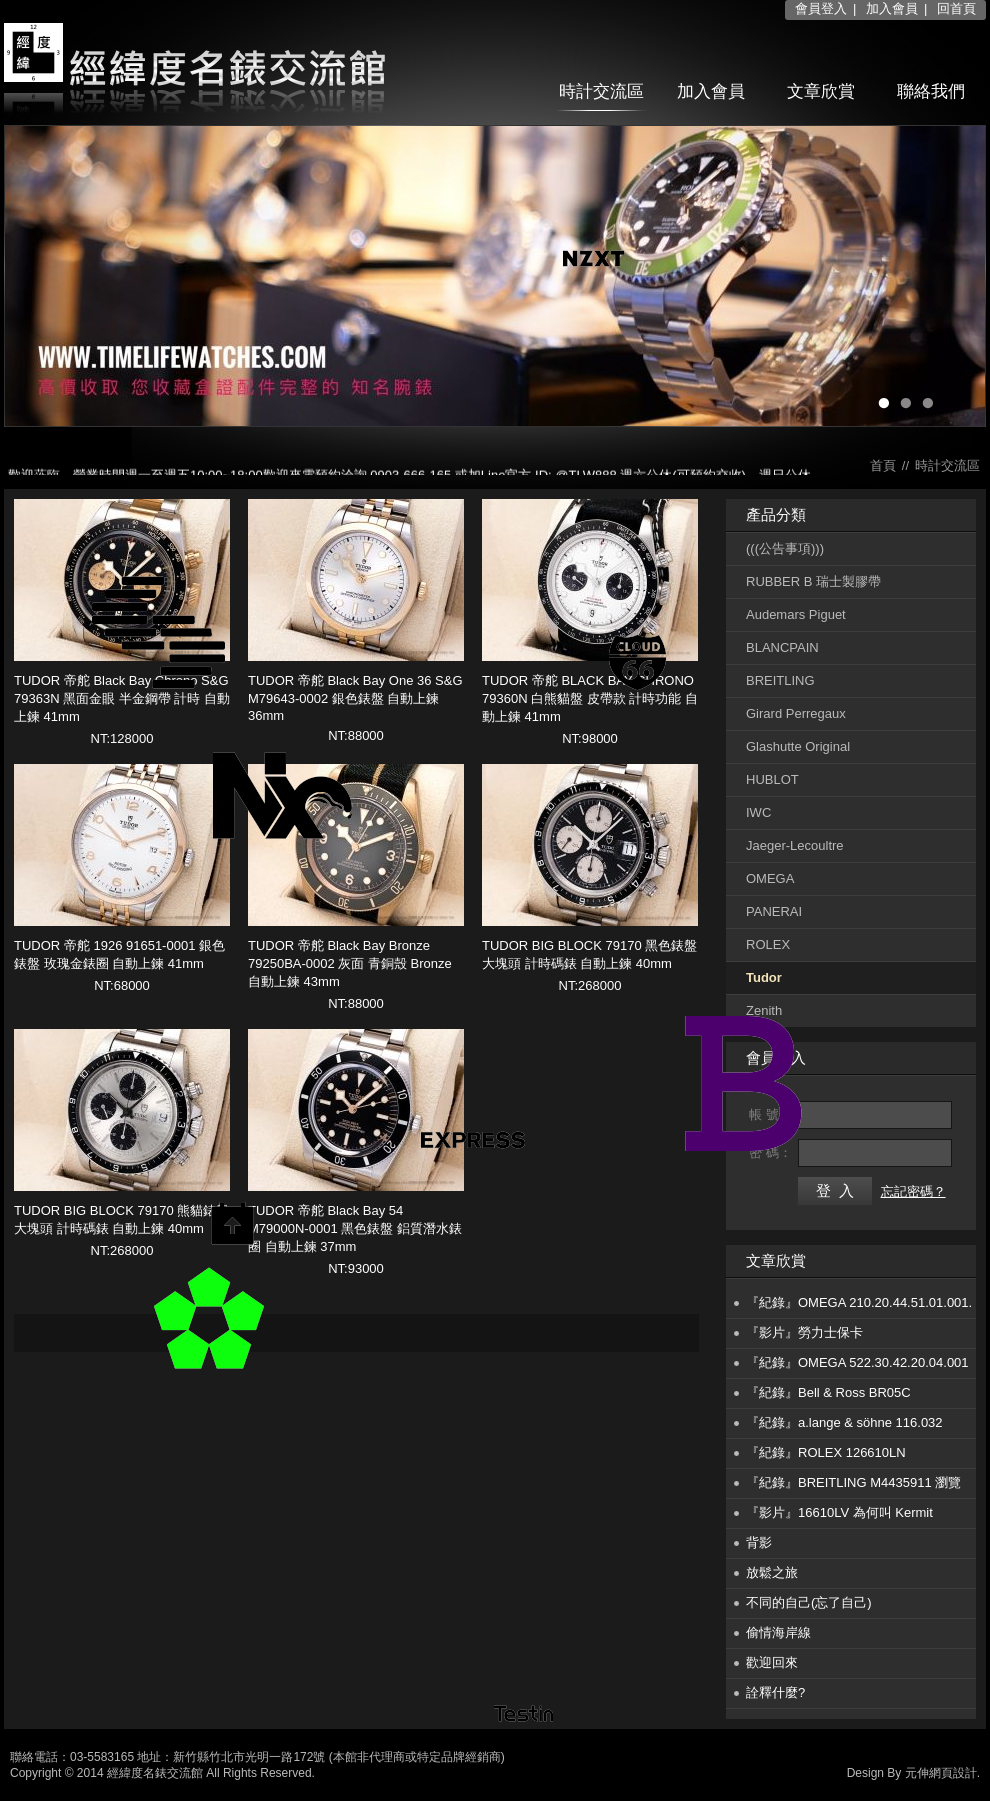  What do you see at coordinates (473, 1140) in the screenshot?
I see `visit the Express clothing retailer website` at bounding box center [473, 1140].